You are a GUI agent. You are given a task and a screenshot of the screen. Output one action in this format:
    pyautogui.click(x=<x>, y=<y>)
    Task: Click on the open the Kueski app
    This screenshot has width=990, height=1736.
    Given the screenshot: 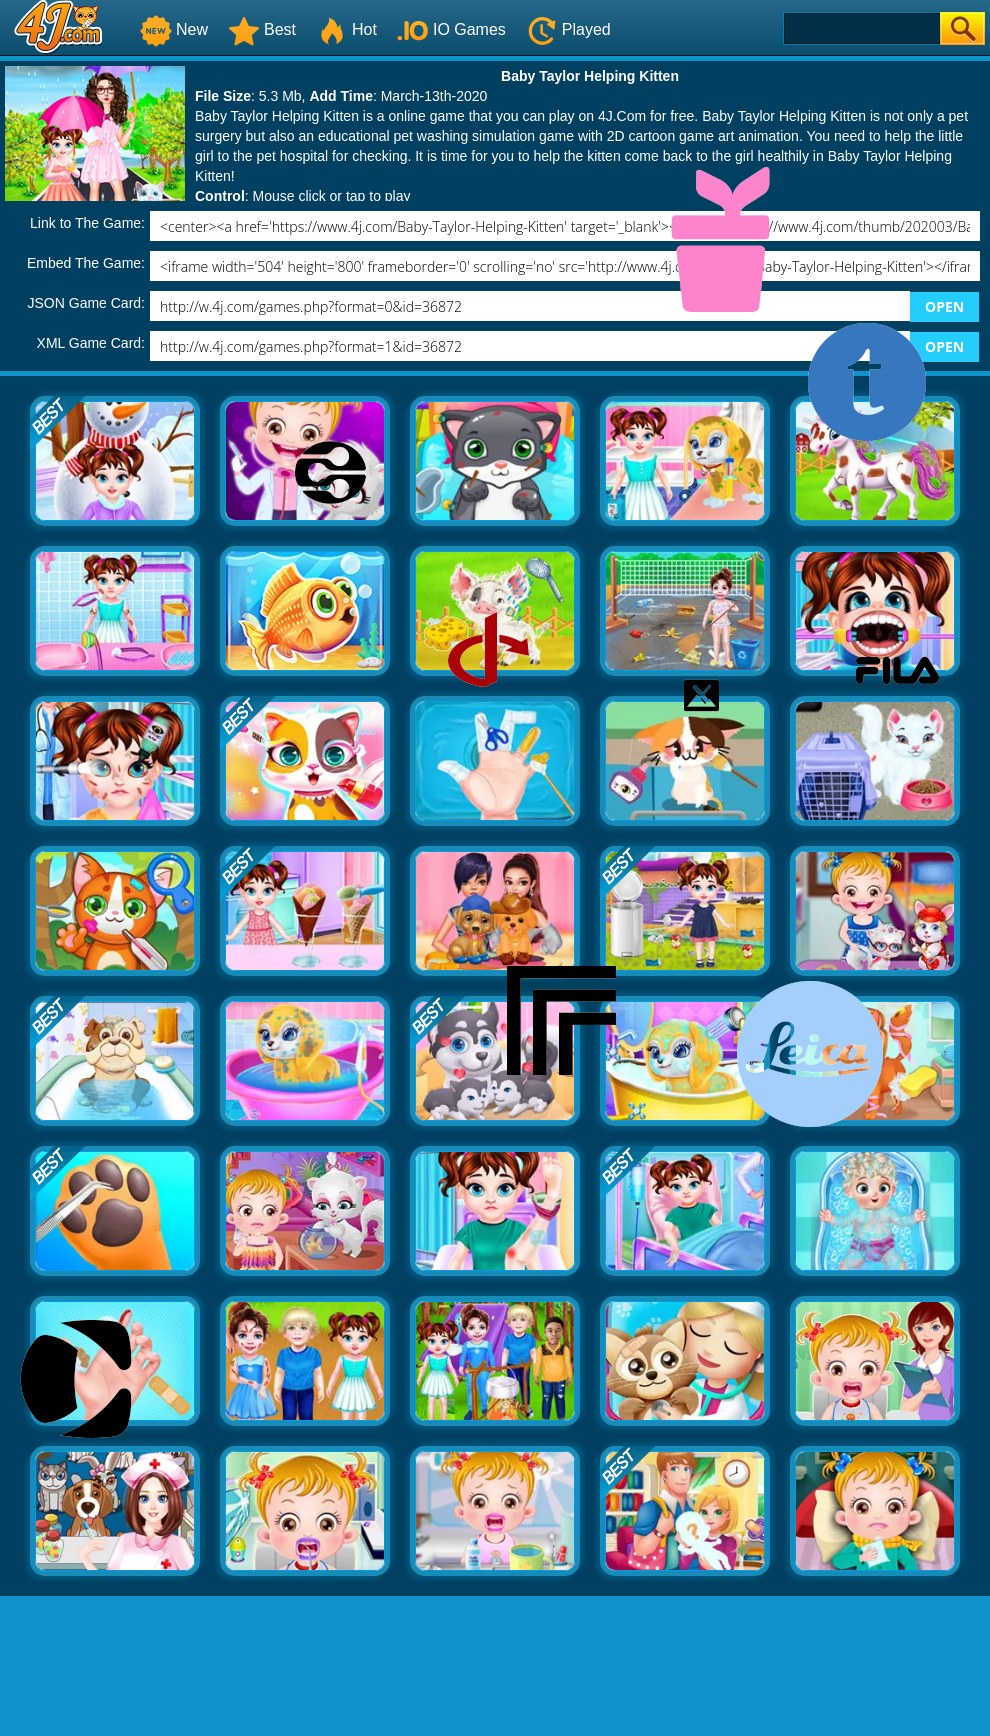 What is the action you would take?
    pyautogui.click(x=720, y=239)
    